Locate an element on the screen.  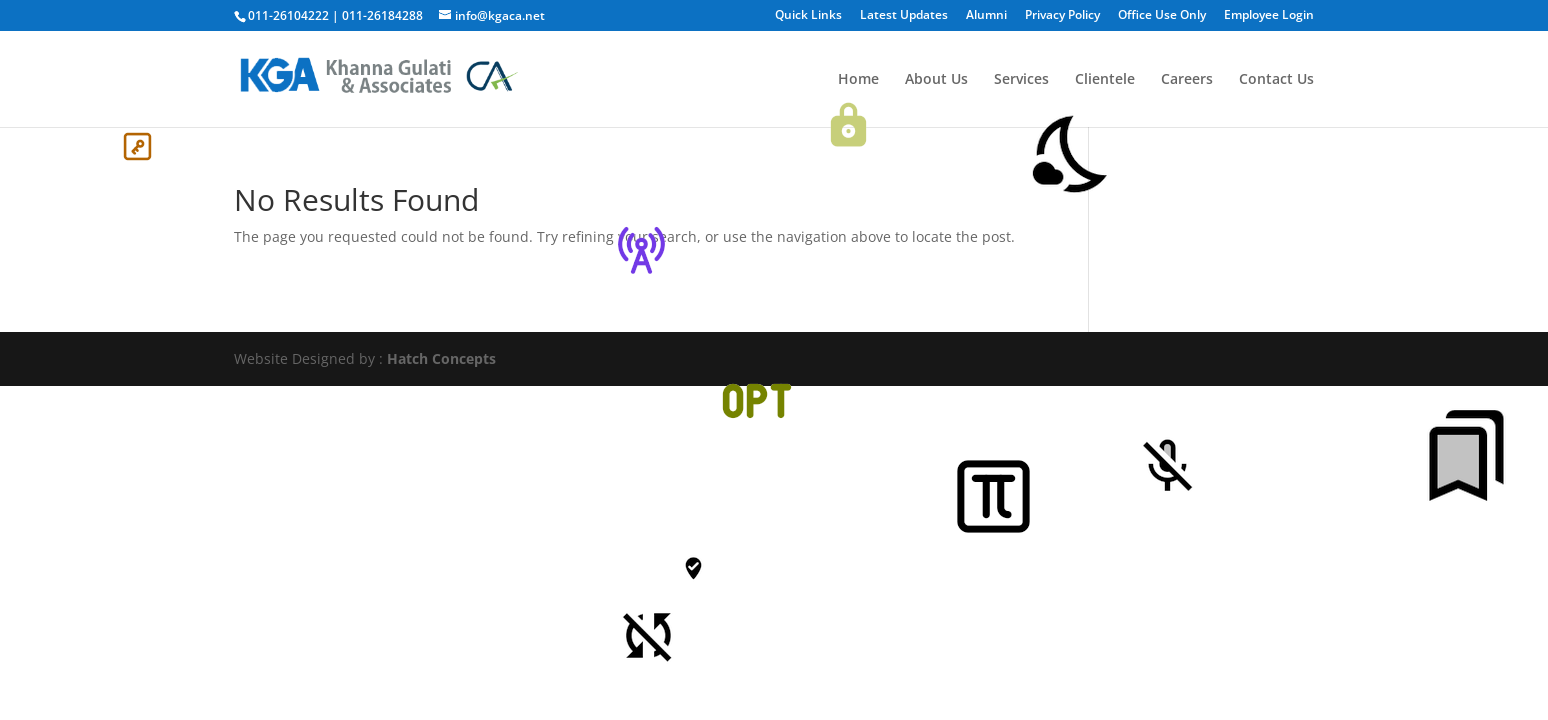
broadcast or transmission status is located at coordinates (641, 250).